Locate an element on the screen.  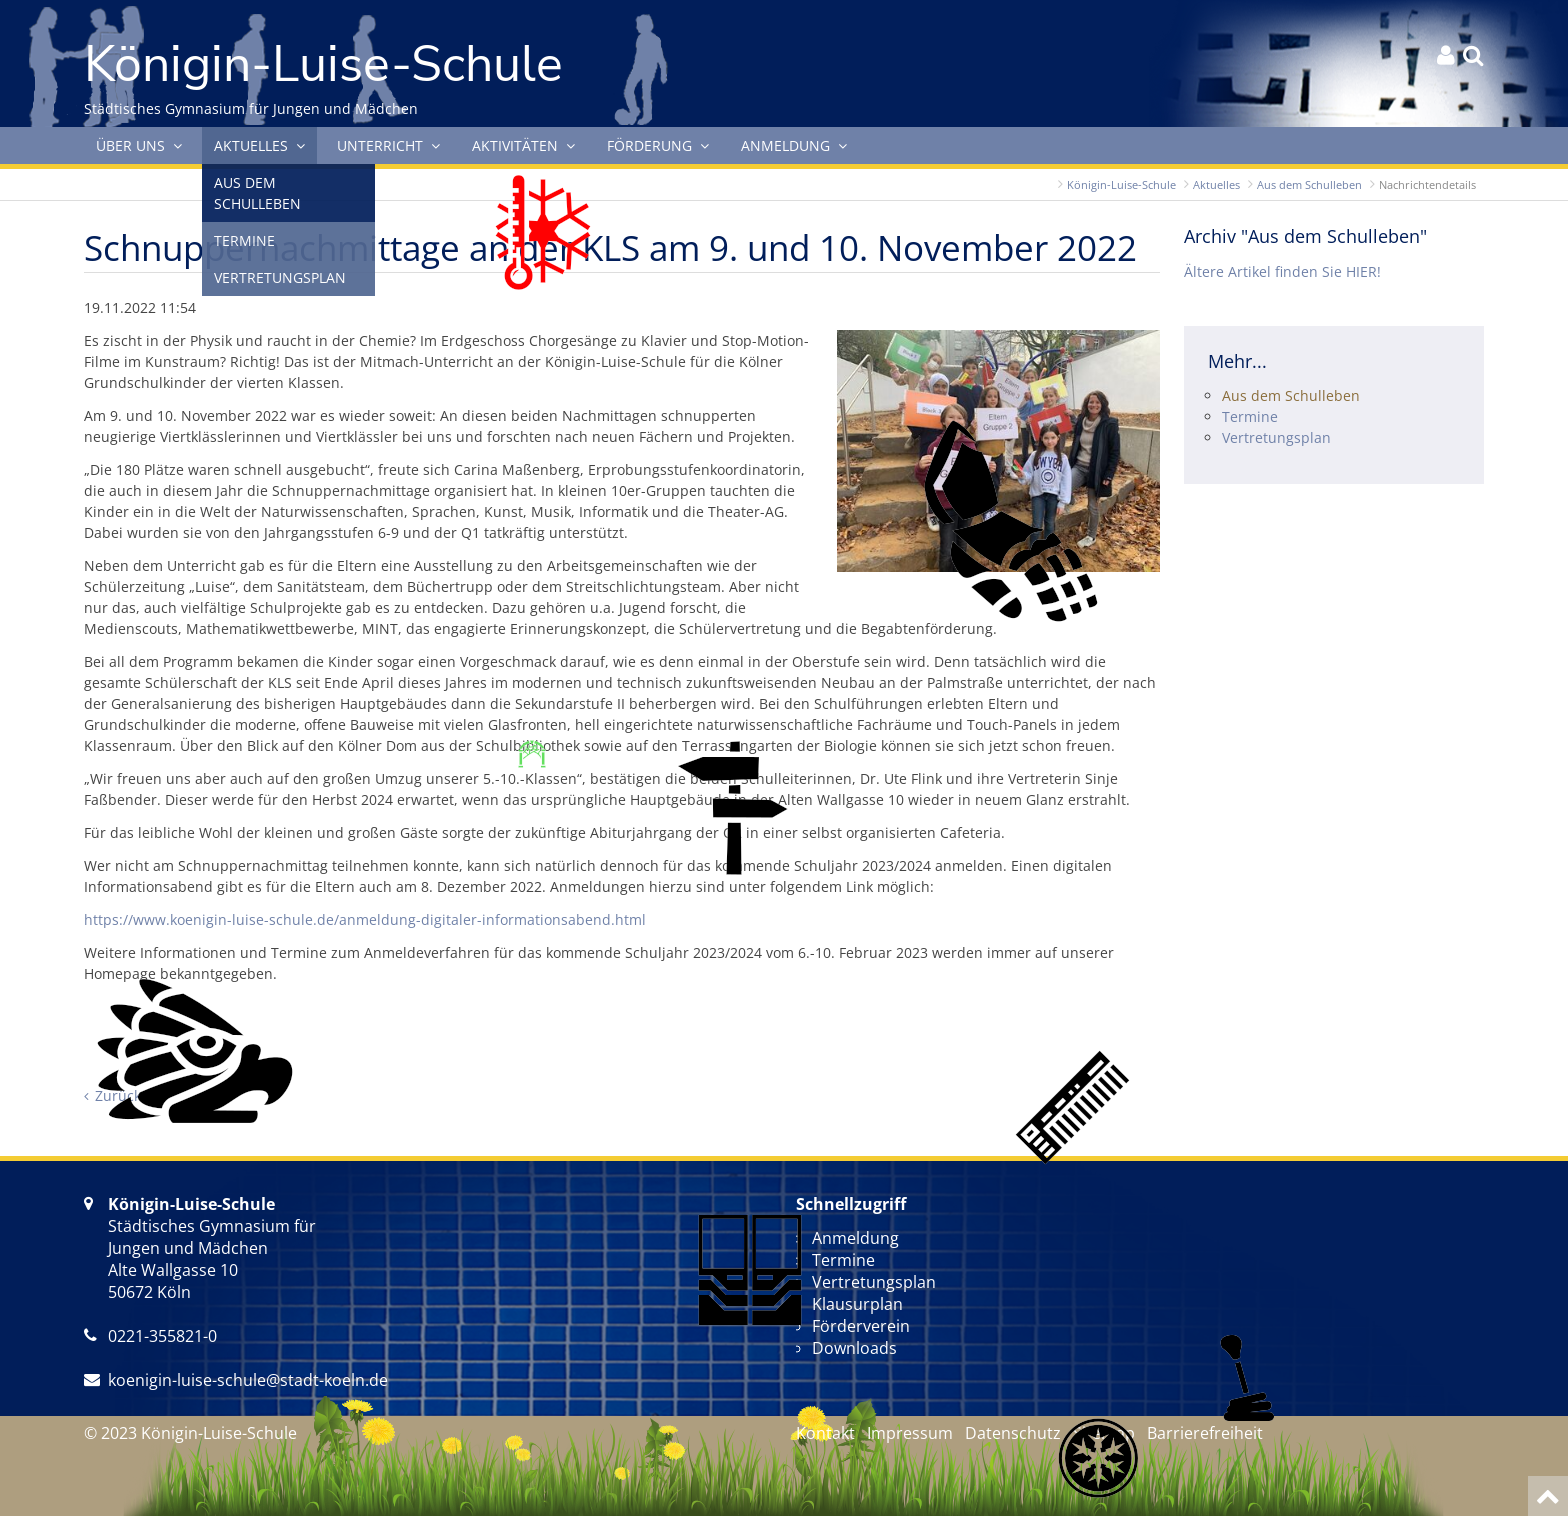
open virtual piano or keyboard instrument is located at coordinates (1072, 1107).